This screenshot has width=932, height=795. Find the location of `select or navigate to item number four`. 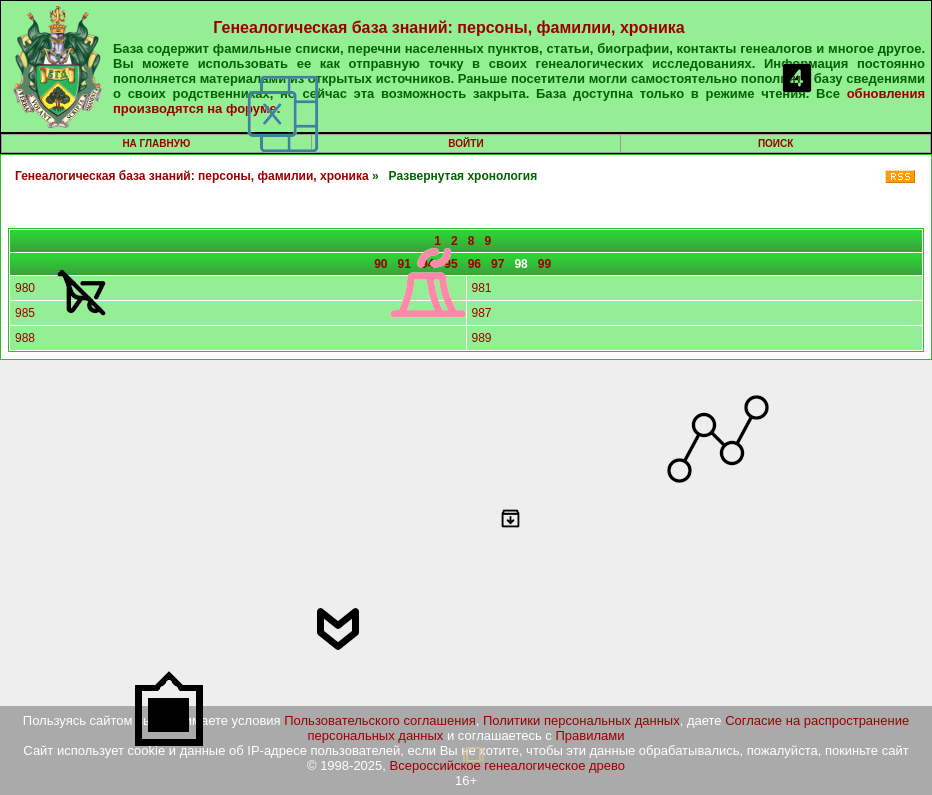

select or navigate to item number four is located at coordinates (797, 78).